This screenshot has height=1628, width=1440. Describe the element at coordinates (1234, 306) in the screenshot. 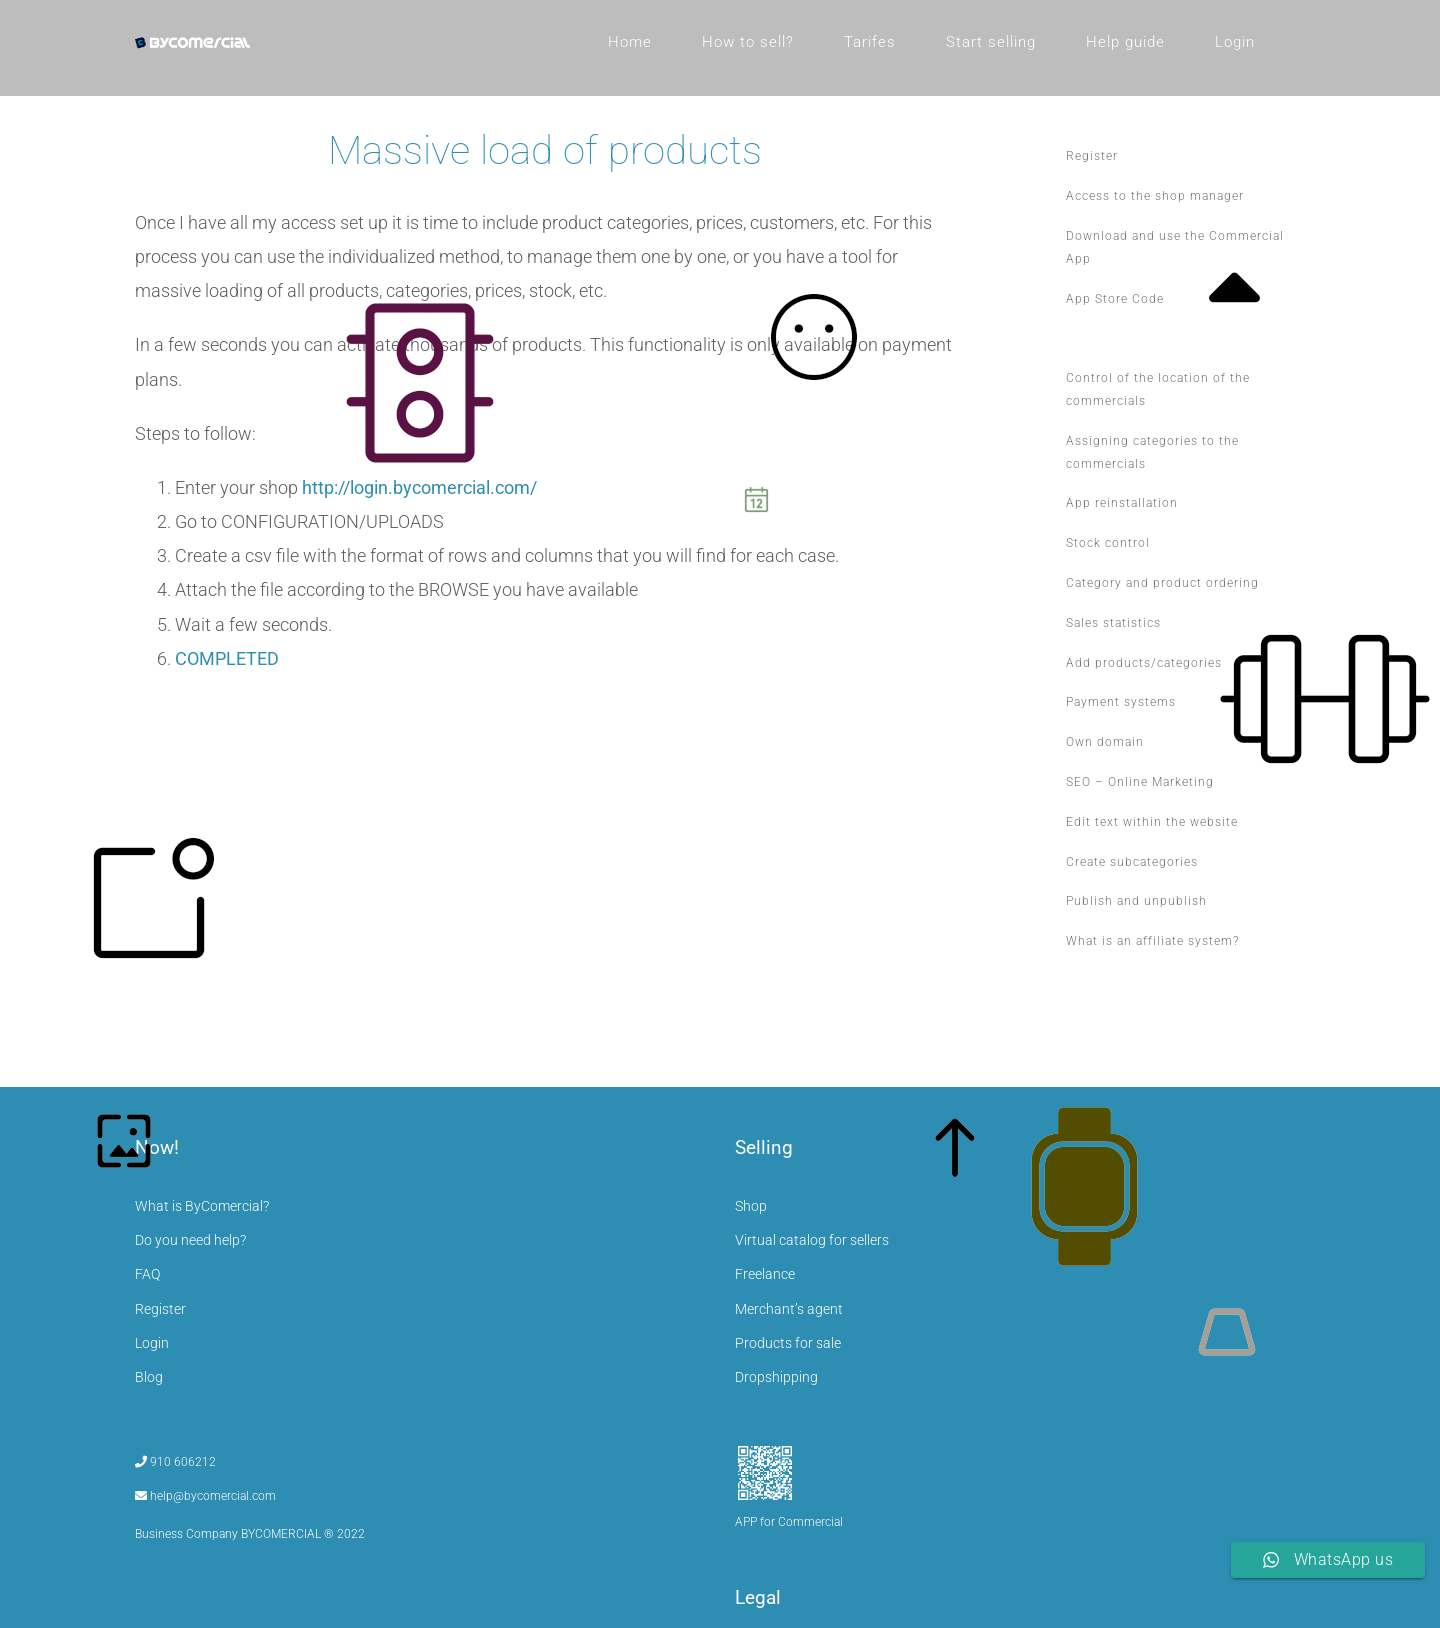

I see `sort items in ascending order` at that location.